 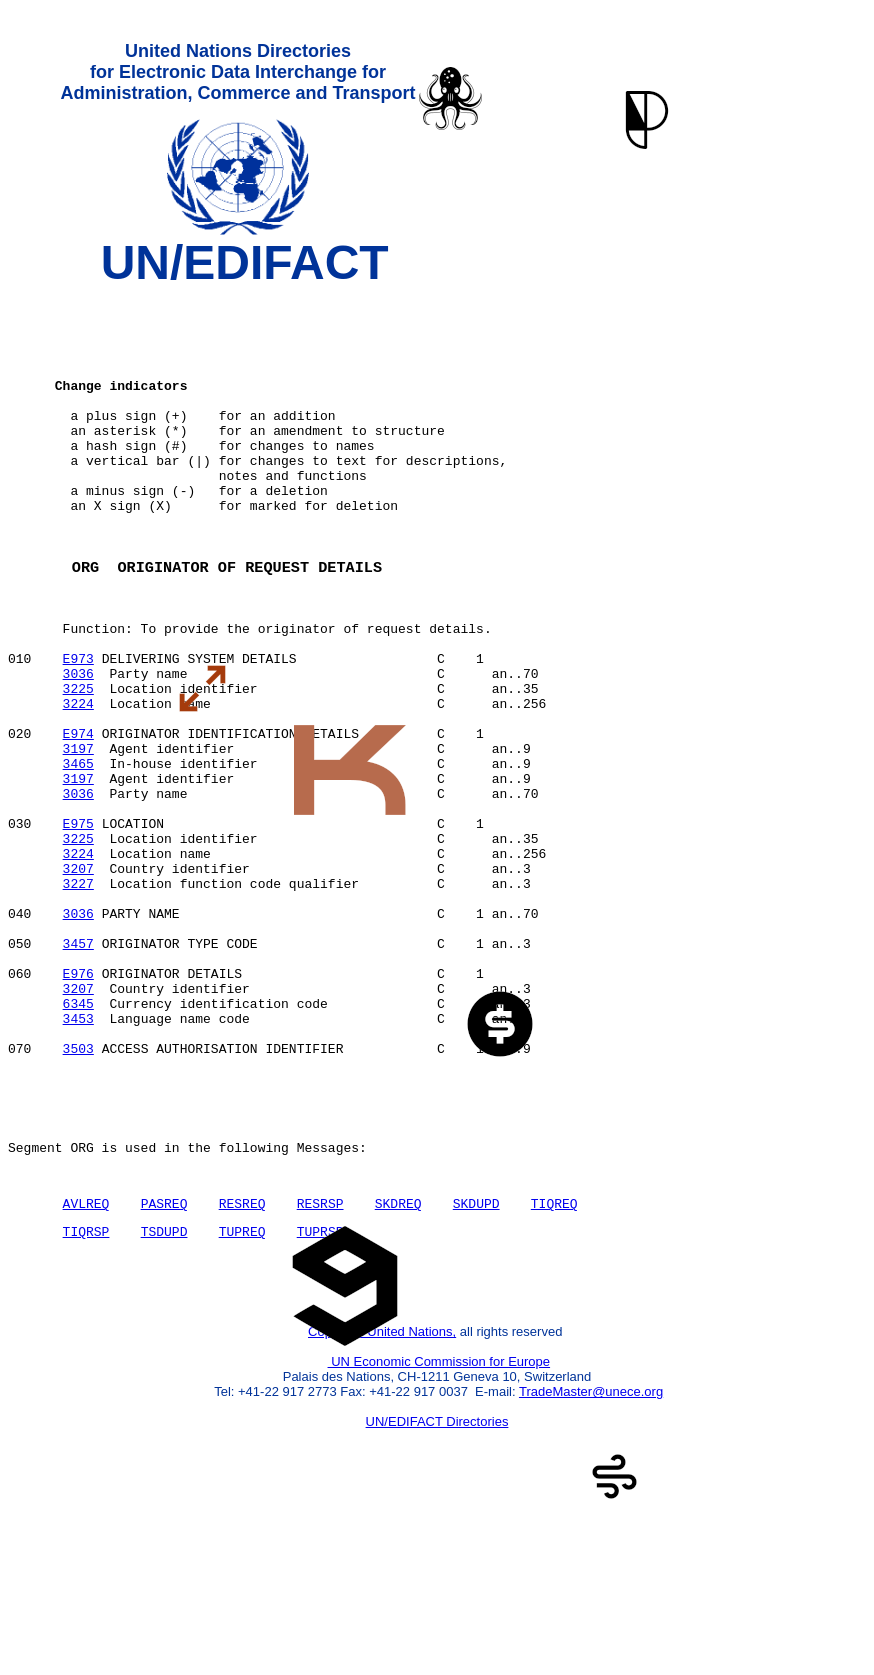 I want to click on expand content to full screen, so click(x=202, y=688).